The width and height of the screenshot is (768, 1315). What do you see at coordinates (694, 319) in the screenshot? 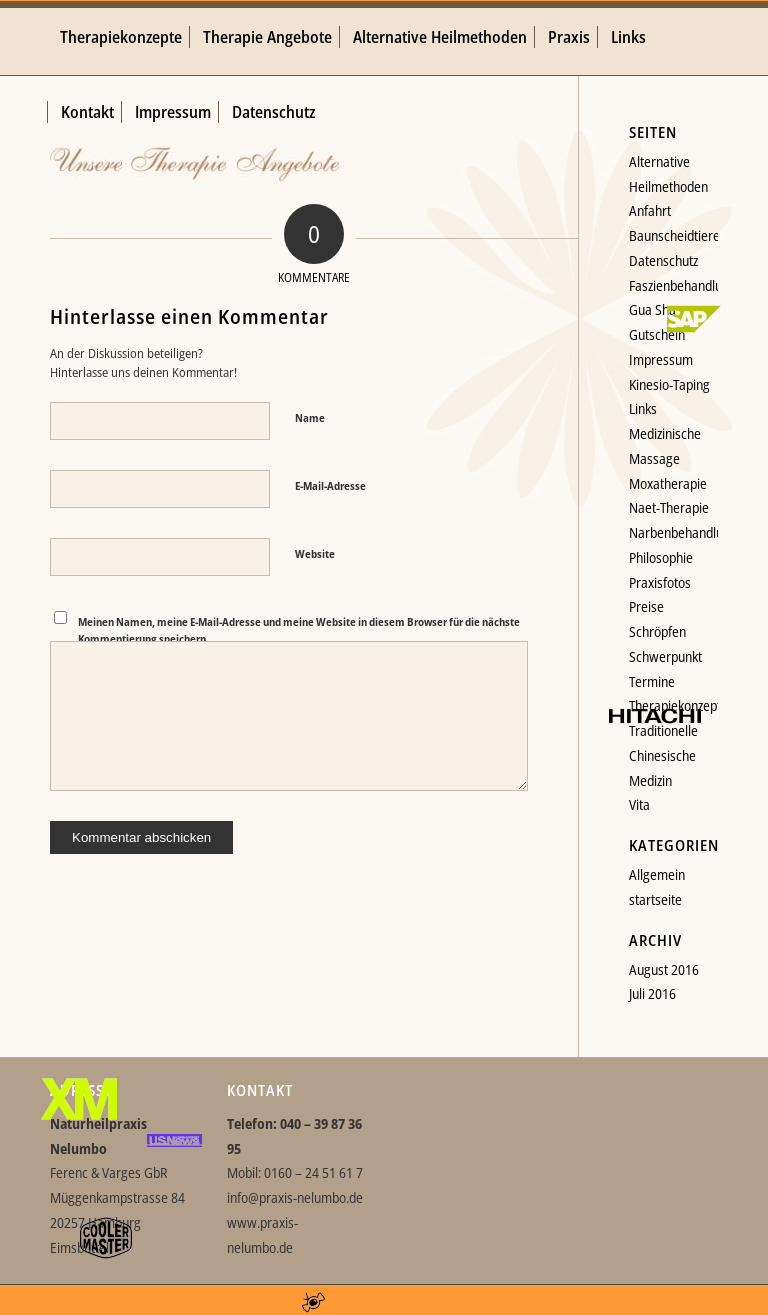
I see `SAP enterprise software logo` at bounding box center [694, 319].